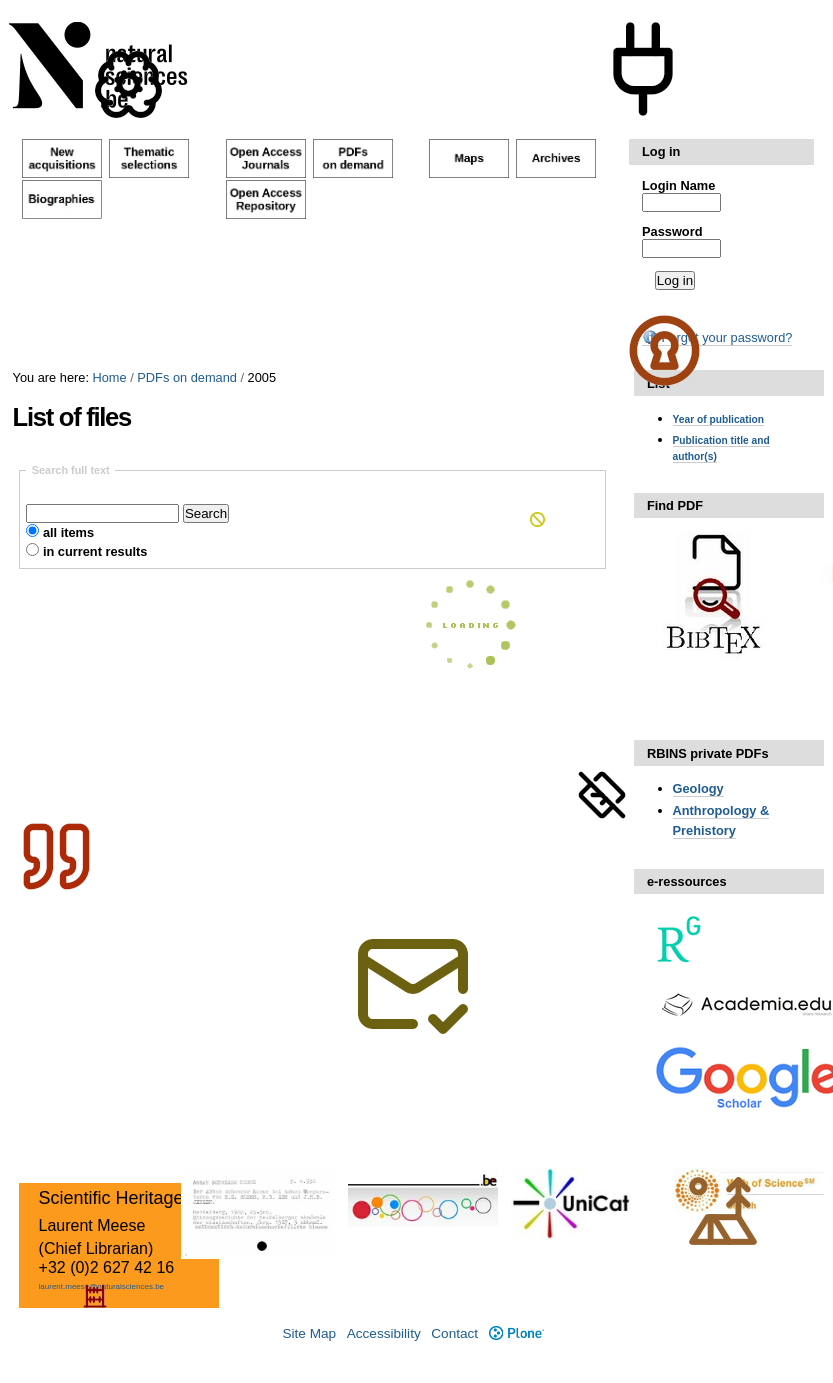 Image resolution: width=833 pixels, height=1383 pixels. Describe the element at coordinates (95, 1296) in the screenshot. I see `access calculator or counting tool` at that location.